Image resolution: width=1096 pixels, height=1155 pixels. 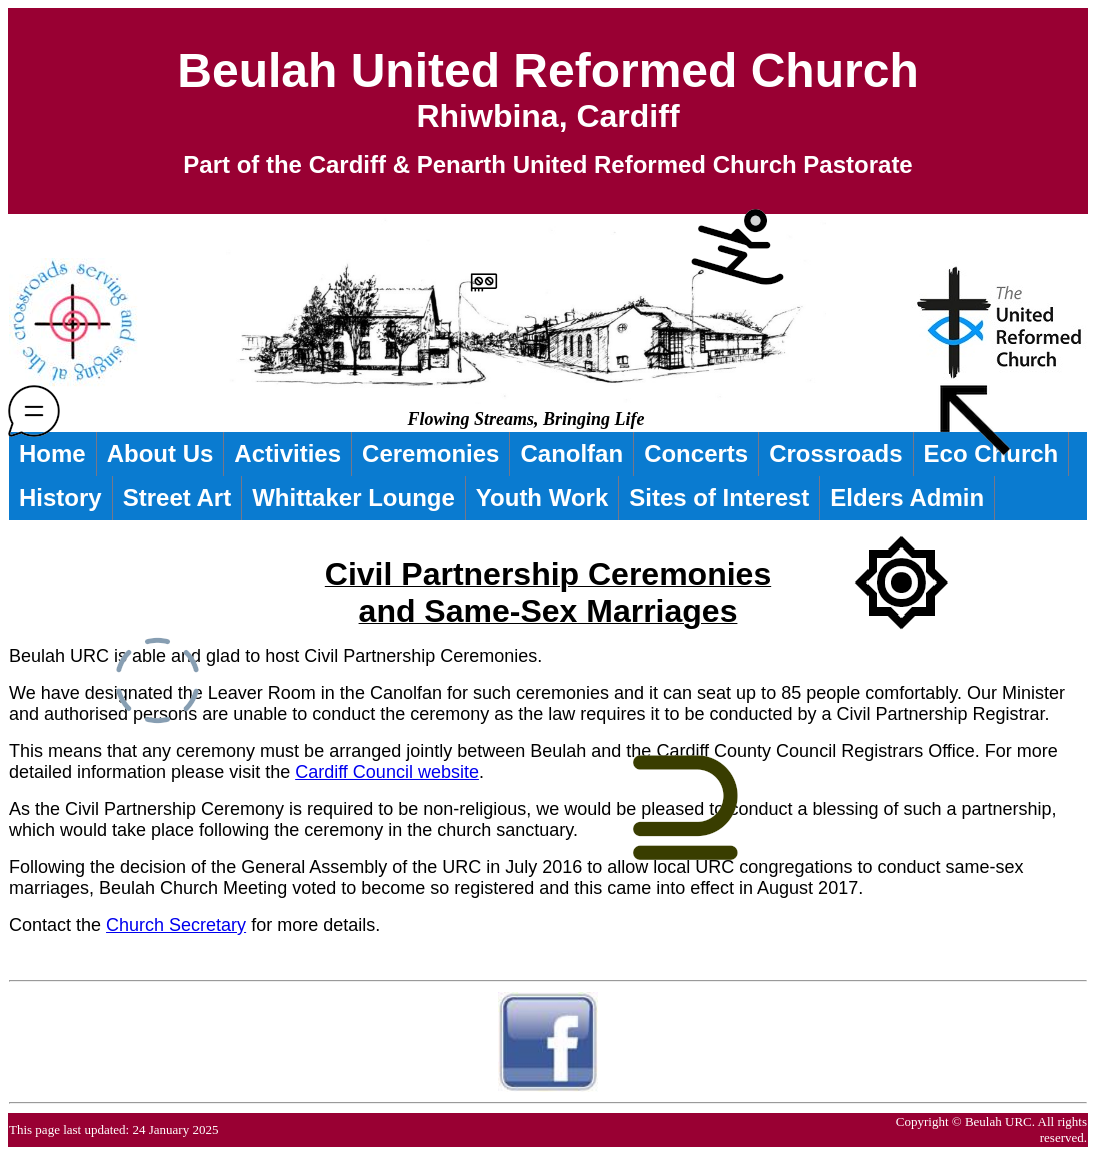 I want to click on indicates a superset relationship in mathematical notation, so click(x=683, y=810).